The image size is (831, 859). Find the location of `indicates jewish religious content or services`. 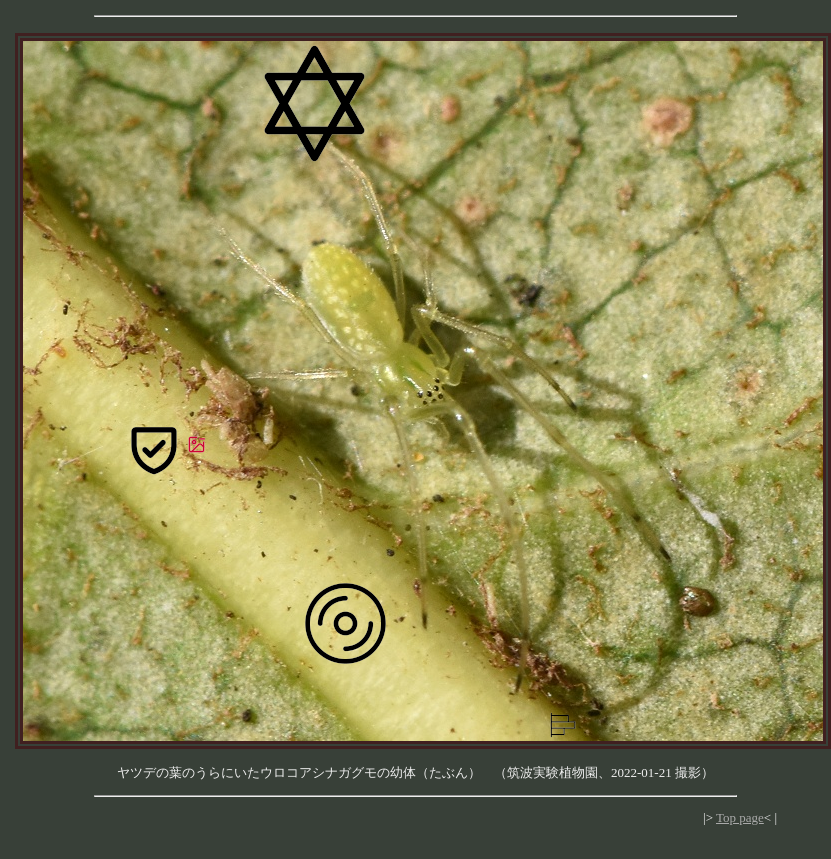

indicates jewish religious content or services is located at coordinates (314, 103).